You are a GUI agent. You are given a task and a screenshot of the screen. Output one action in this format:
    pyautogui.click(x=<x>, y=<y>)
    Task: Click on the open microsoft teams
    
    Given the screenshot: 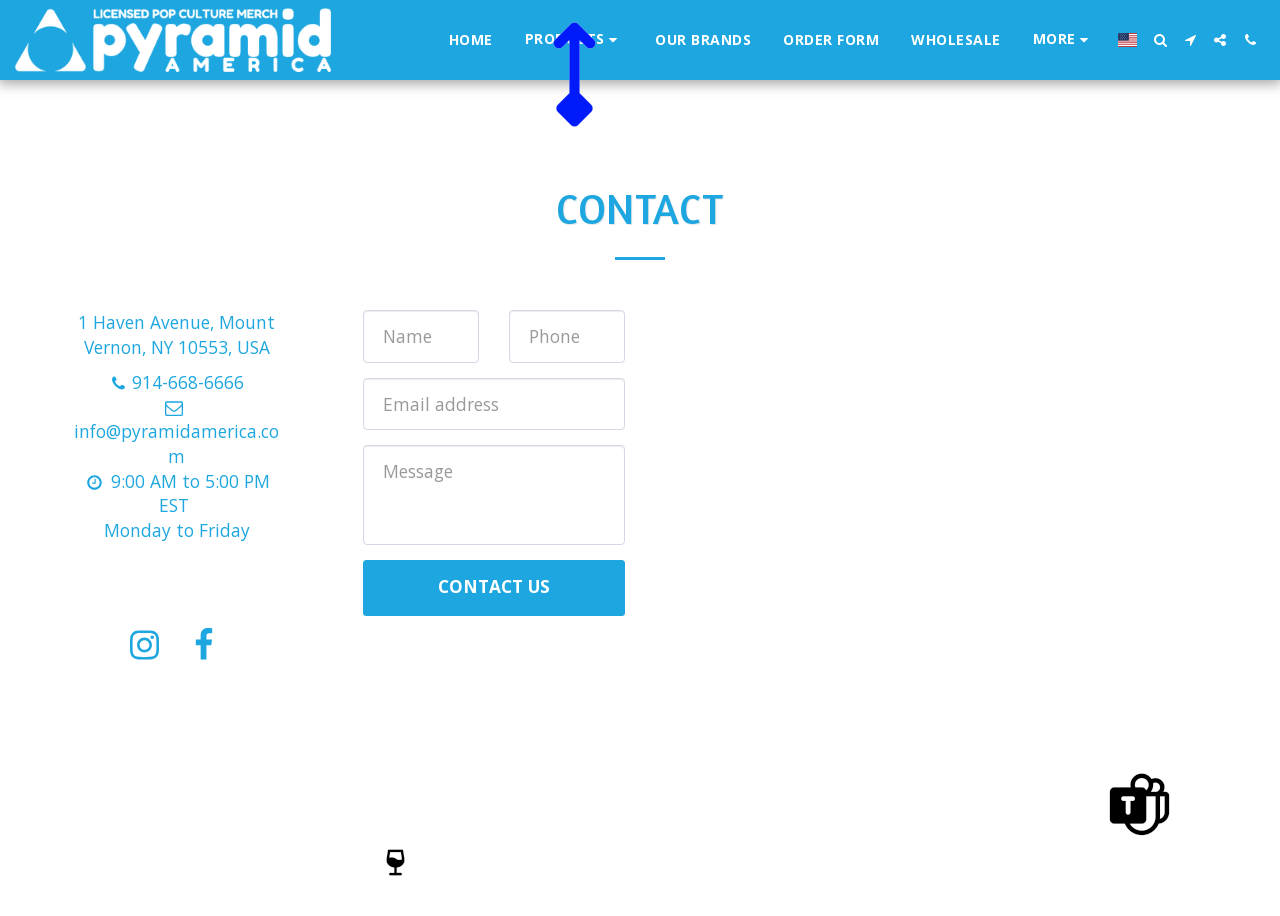 What is the action you would take?
    pyautogui.click(x=1139, y=805)
    